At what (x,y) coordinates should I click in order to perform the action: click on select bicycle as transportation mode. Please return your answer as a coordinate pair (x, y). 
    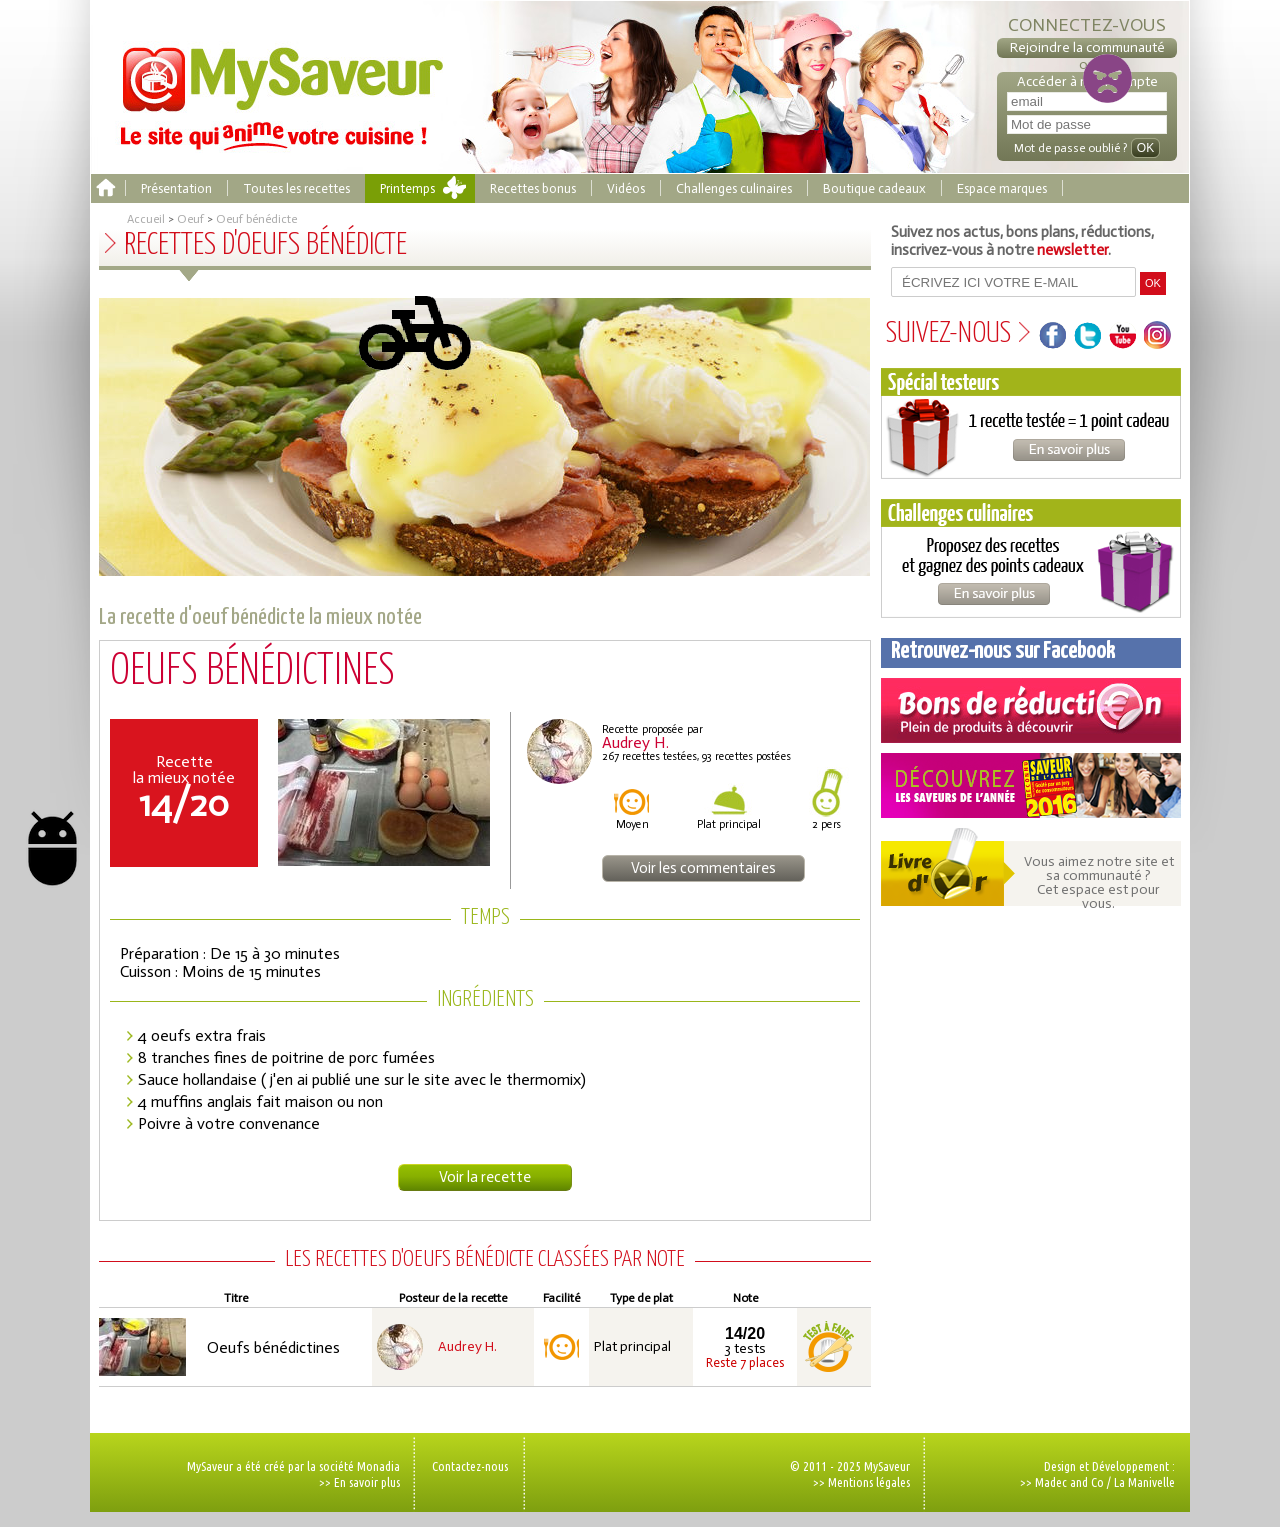
    Looking at the image, I should click on (415, 333).